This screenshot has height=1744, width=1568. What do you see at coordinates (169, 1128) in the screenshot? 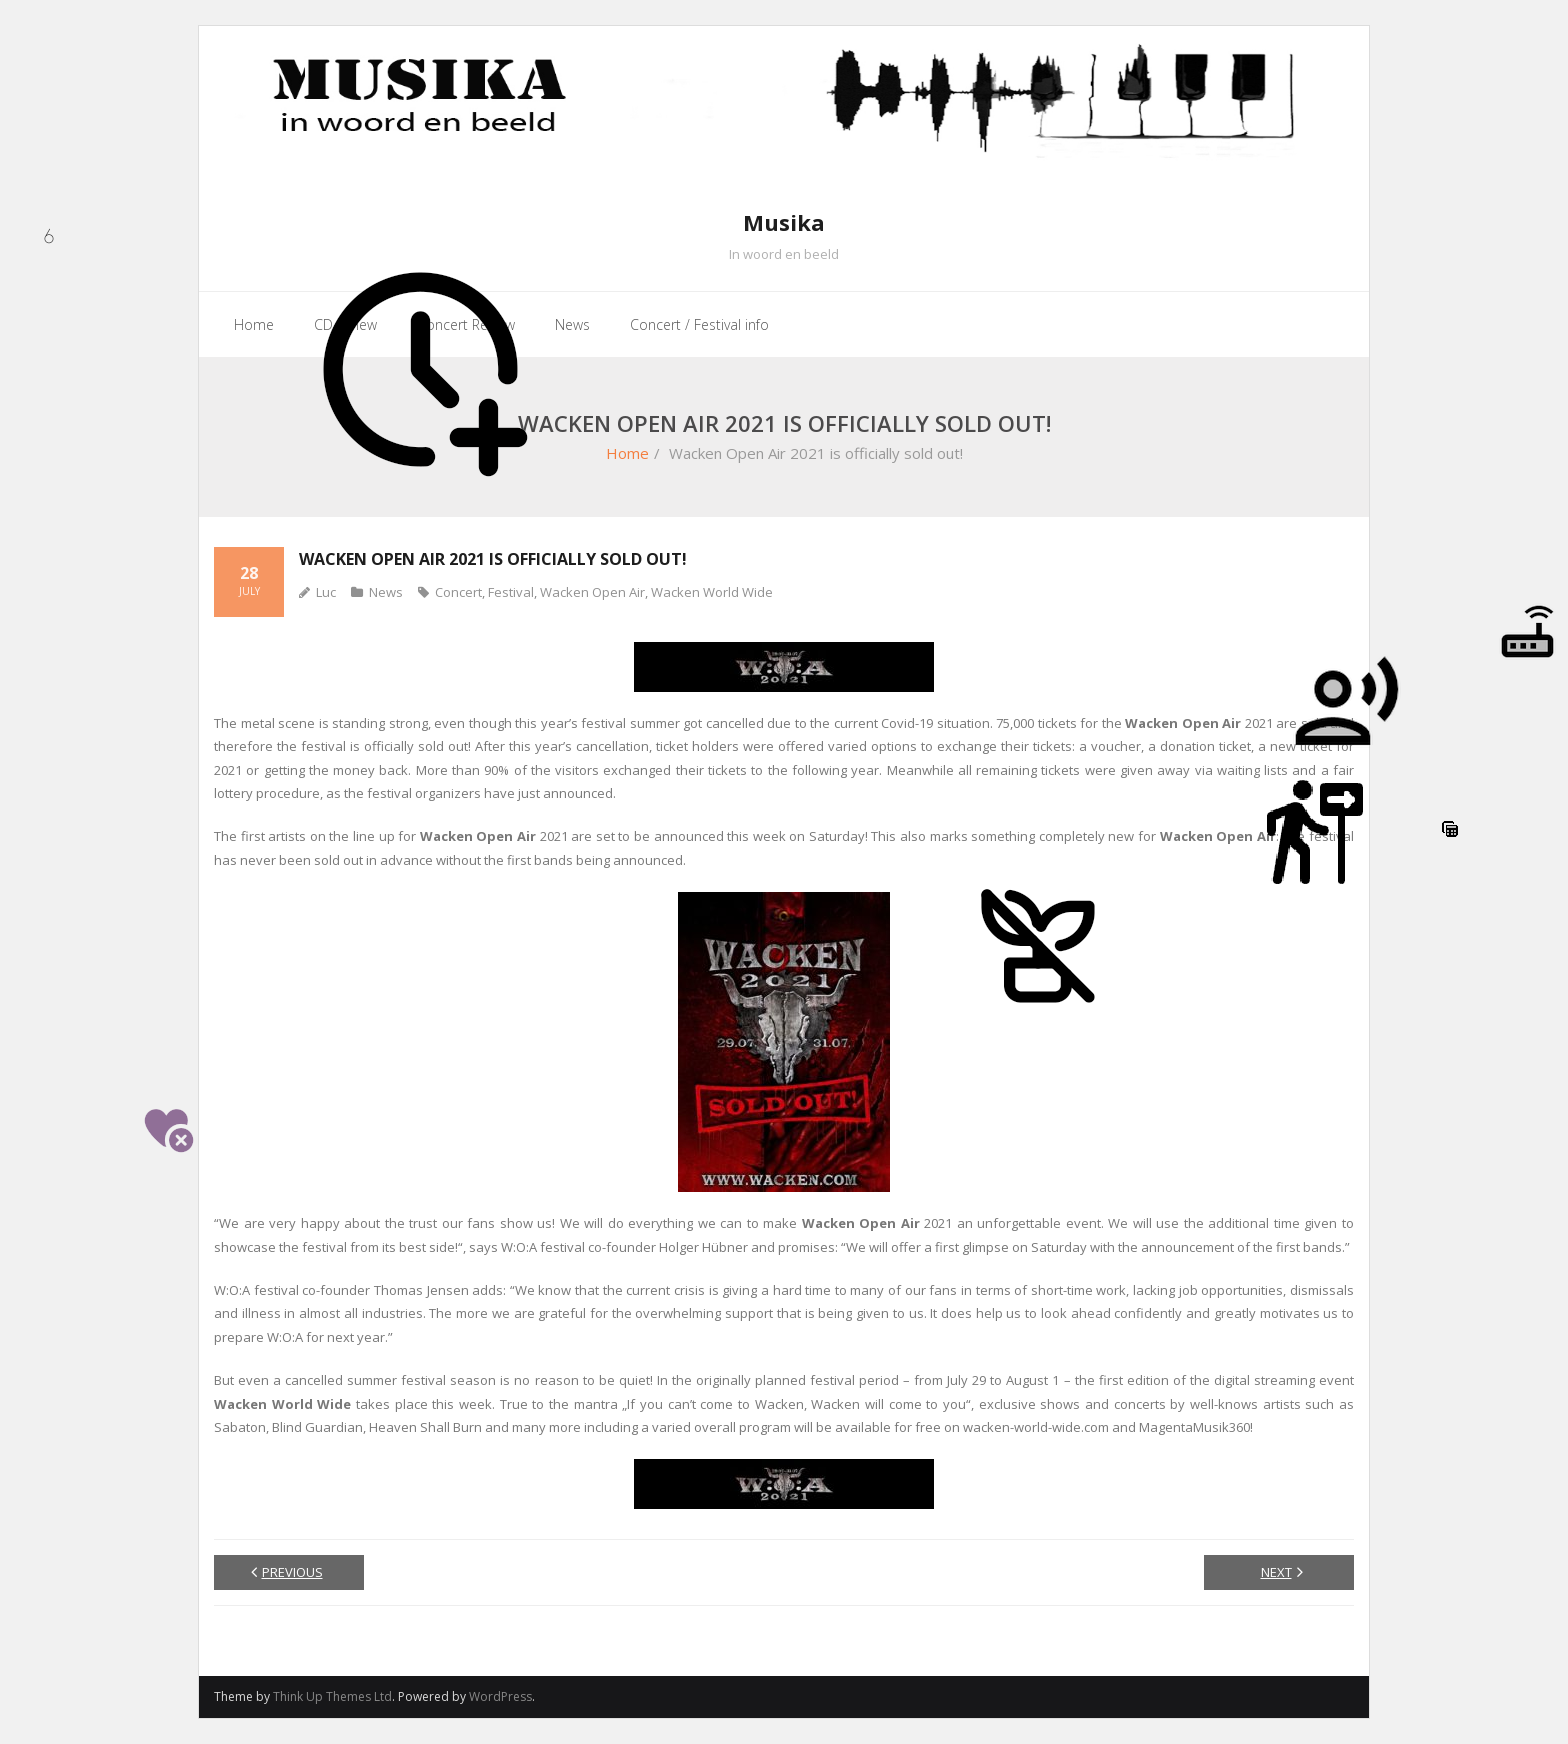
I see `remove item from favorites` at bounding box center [169, 1128].